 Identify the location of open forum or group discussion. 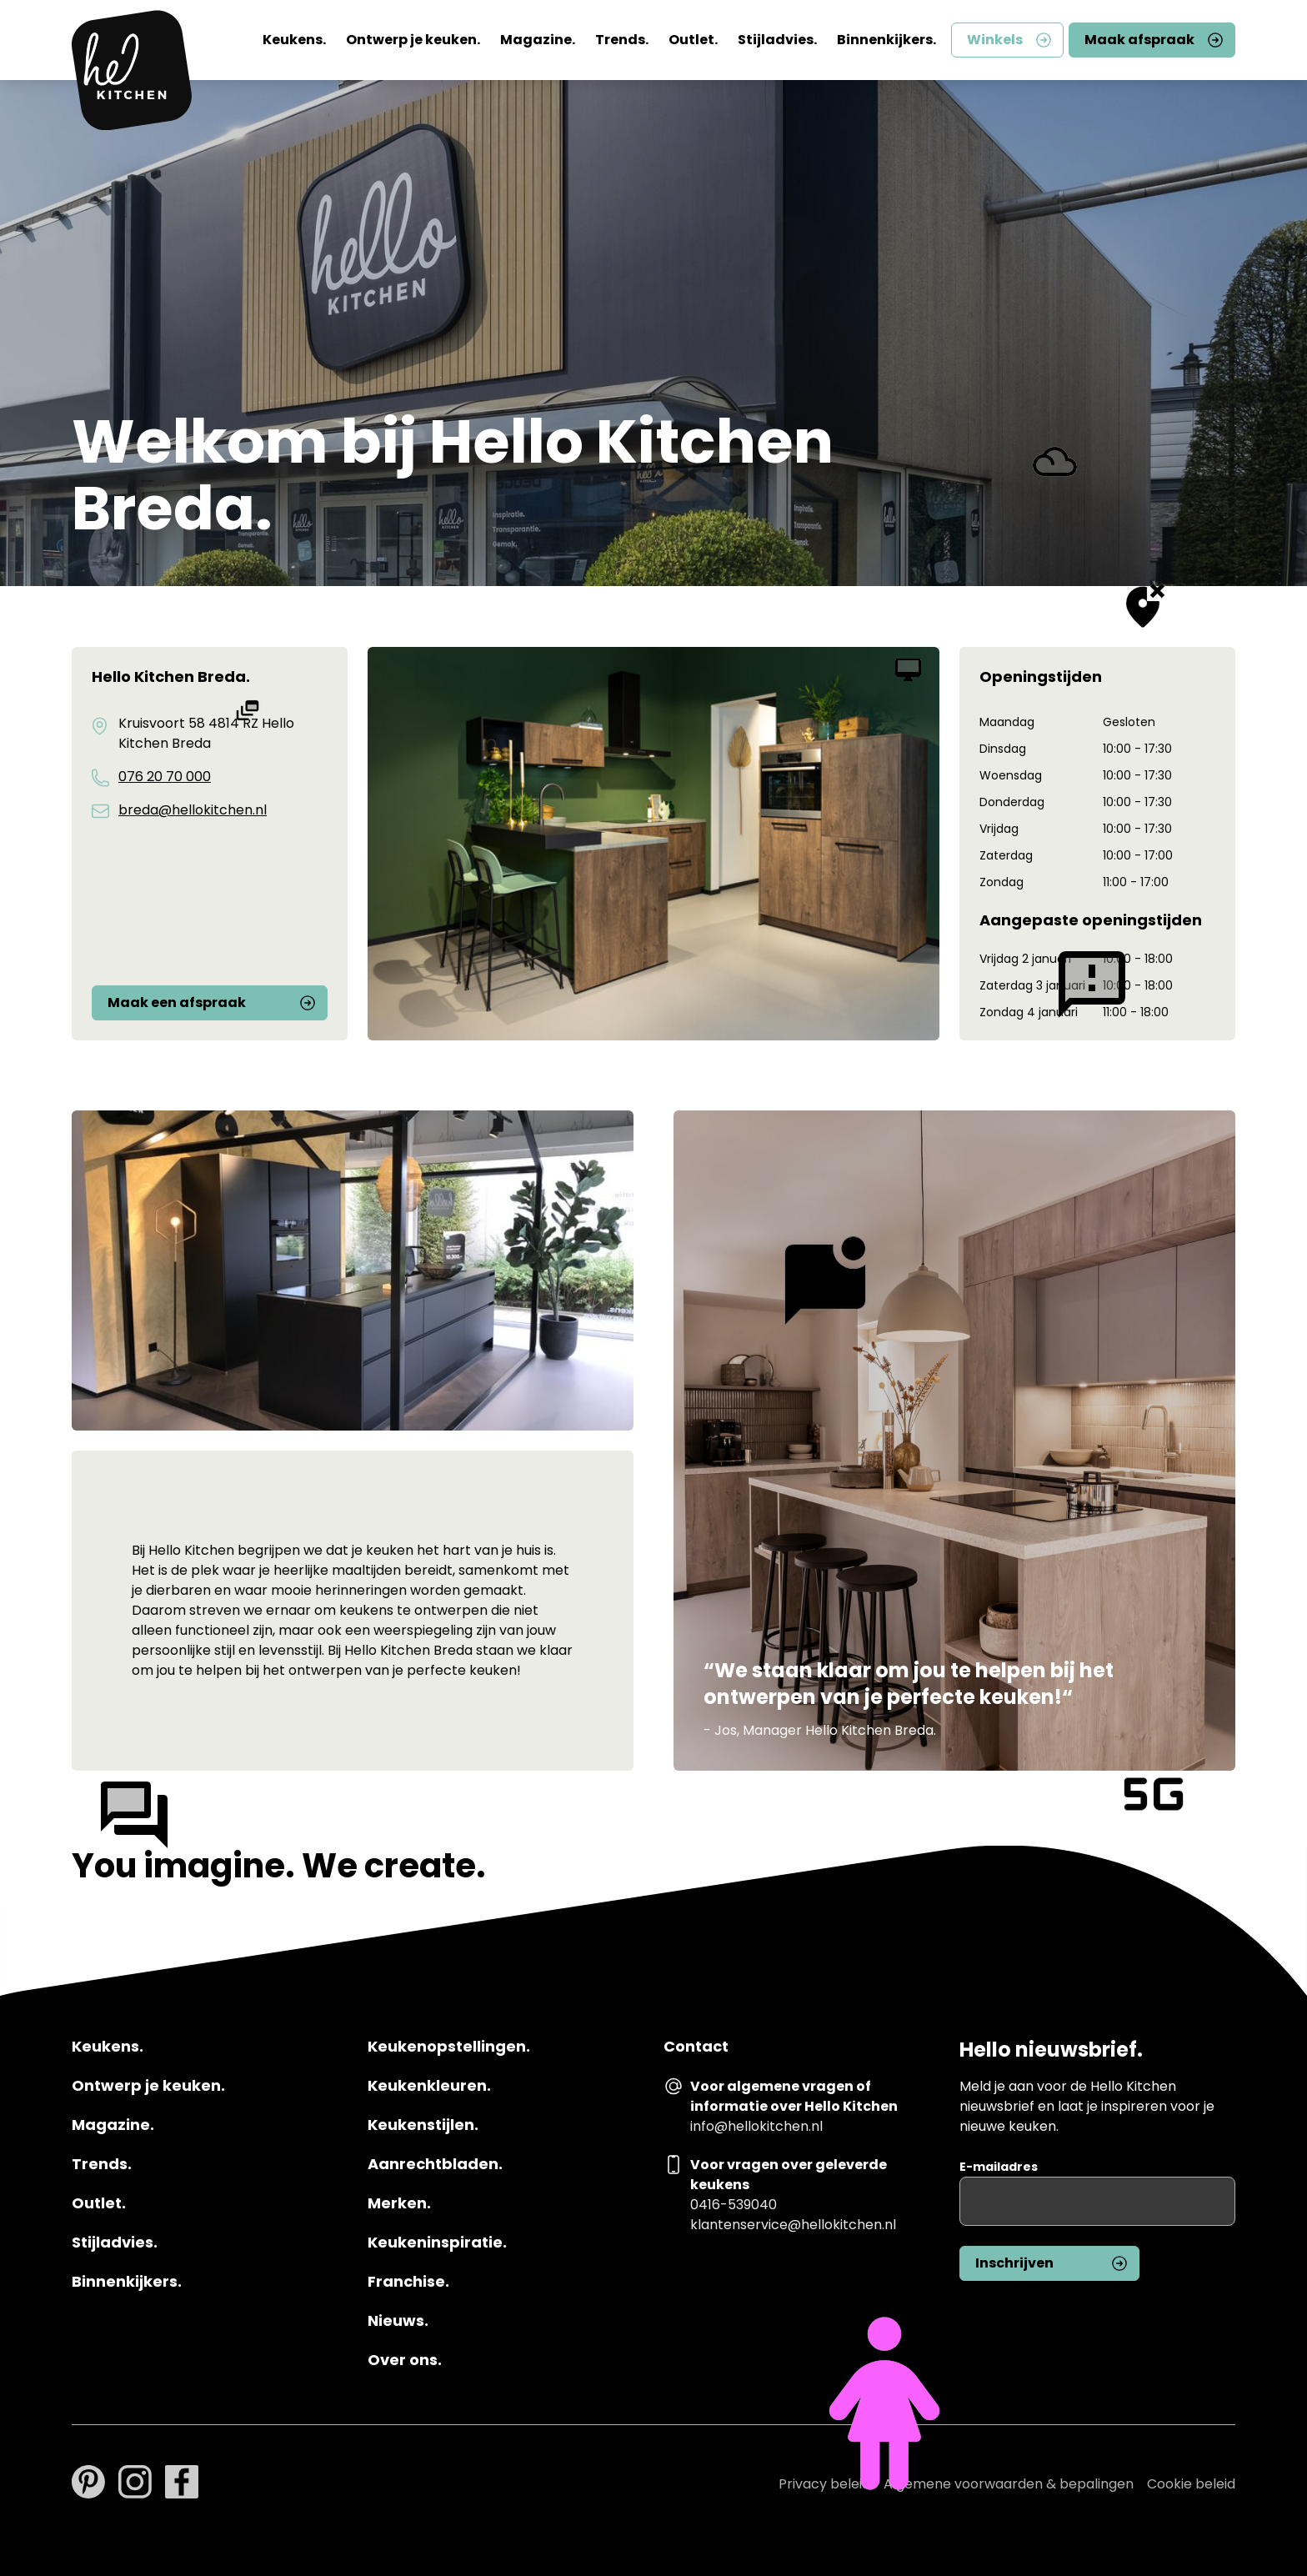
(134, 1815).